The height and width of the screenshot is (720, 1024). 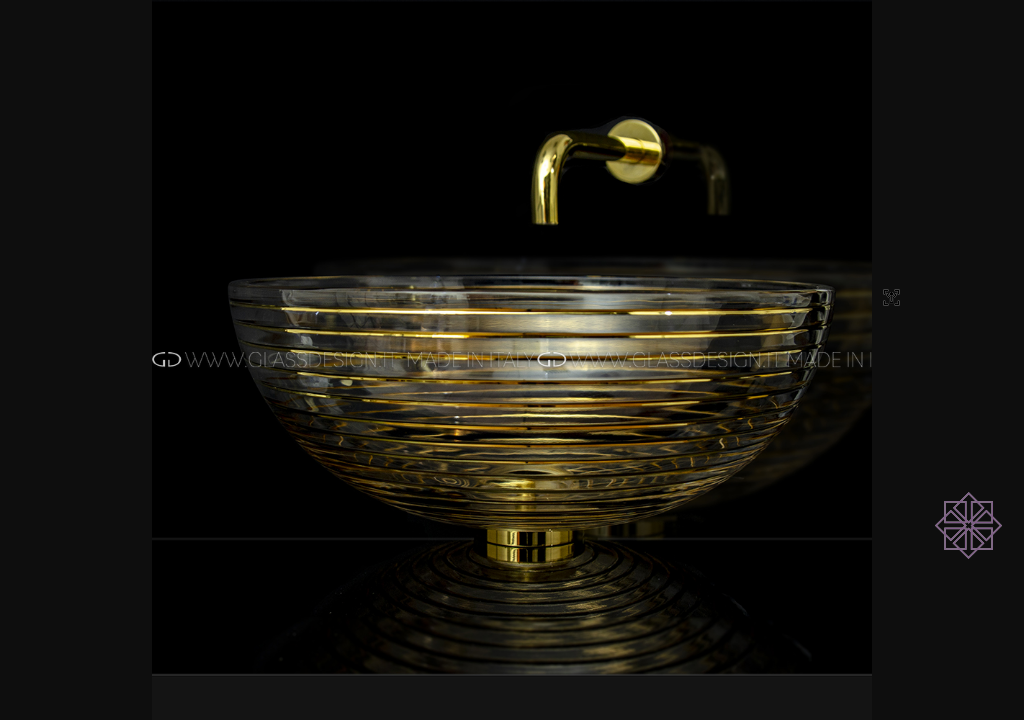 What do you see at coordinates (891, 297) in the screenshot?
I see `scan or verify user identity` at bounding box center [891, 297].